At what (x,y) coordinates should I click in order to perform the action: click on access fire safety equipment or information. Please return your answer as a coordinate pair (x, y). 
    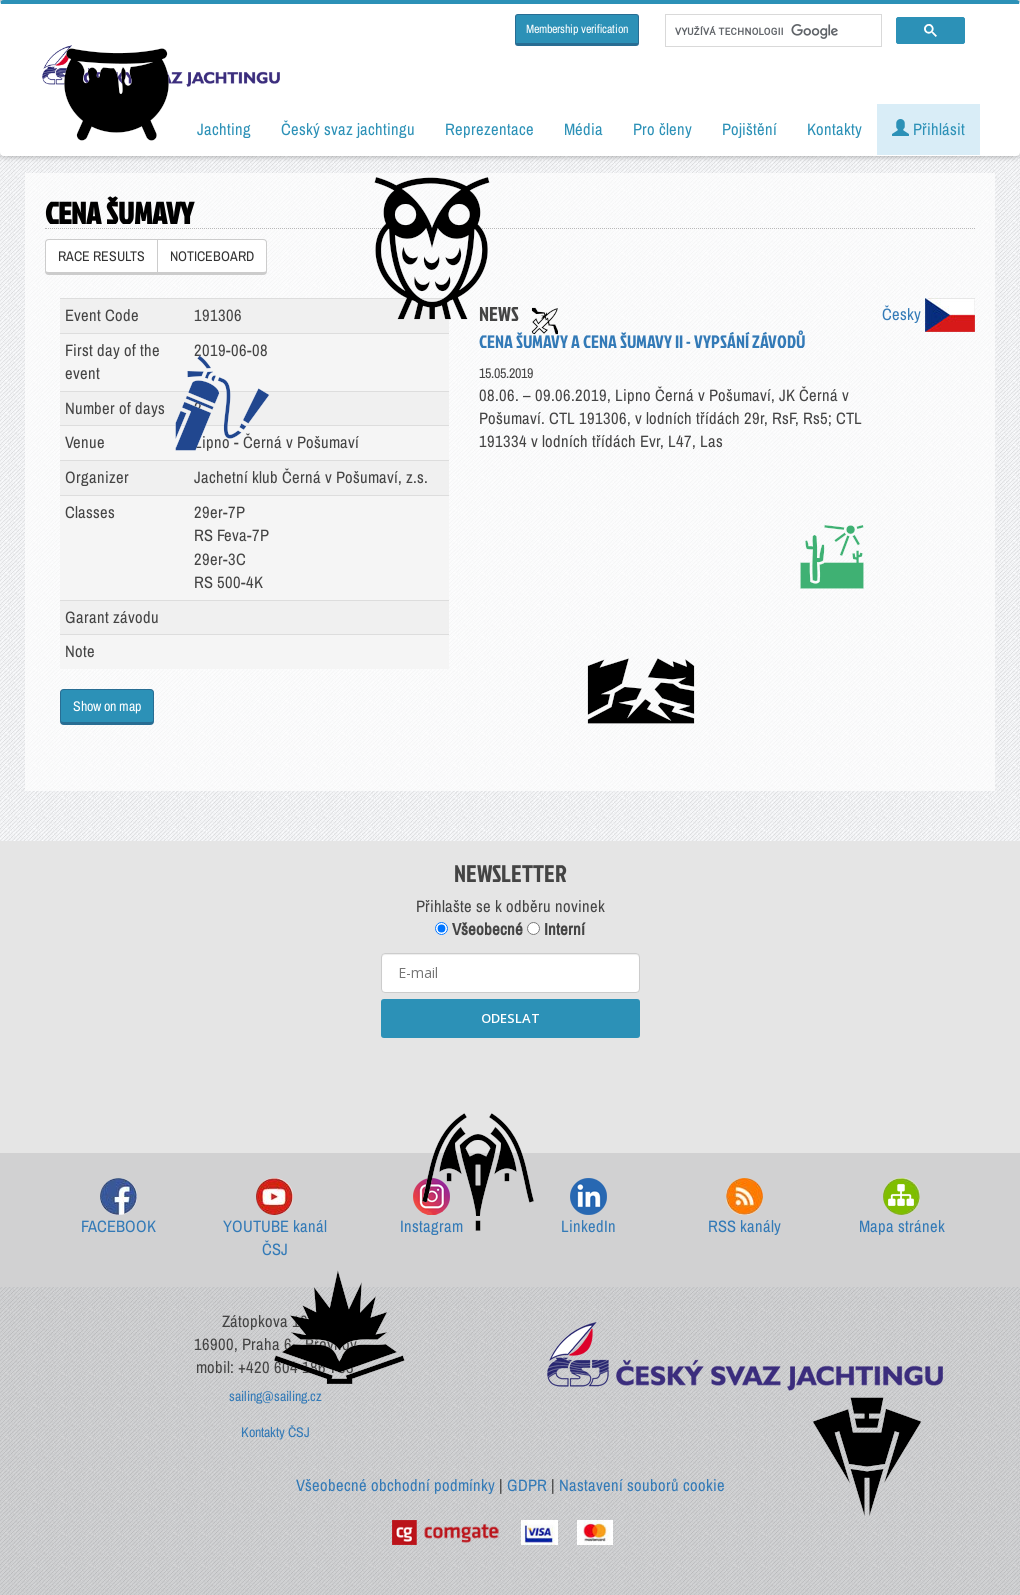
    Looking at the image, I should click on (224, 402).